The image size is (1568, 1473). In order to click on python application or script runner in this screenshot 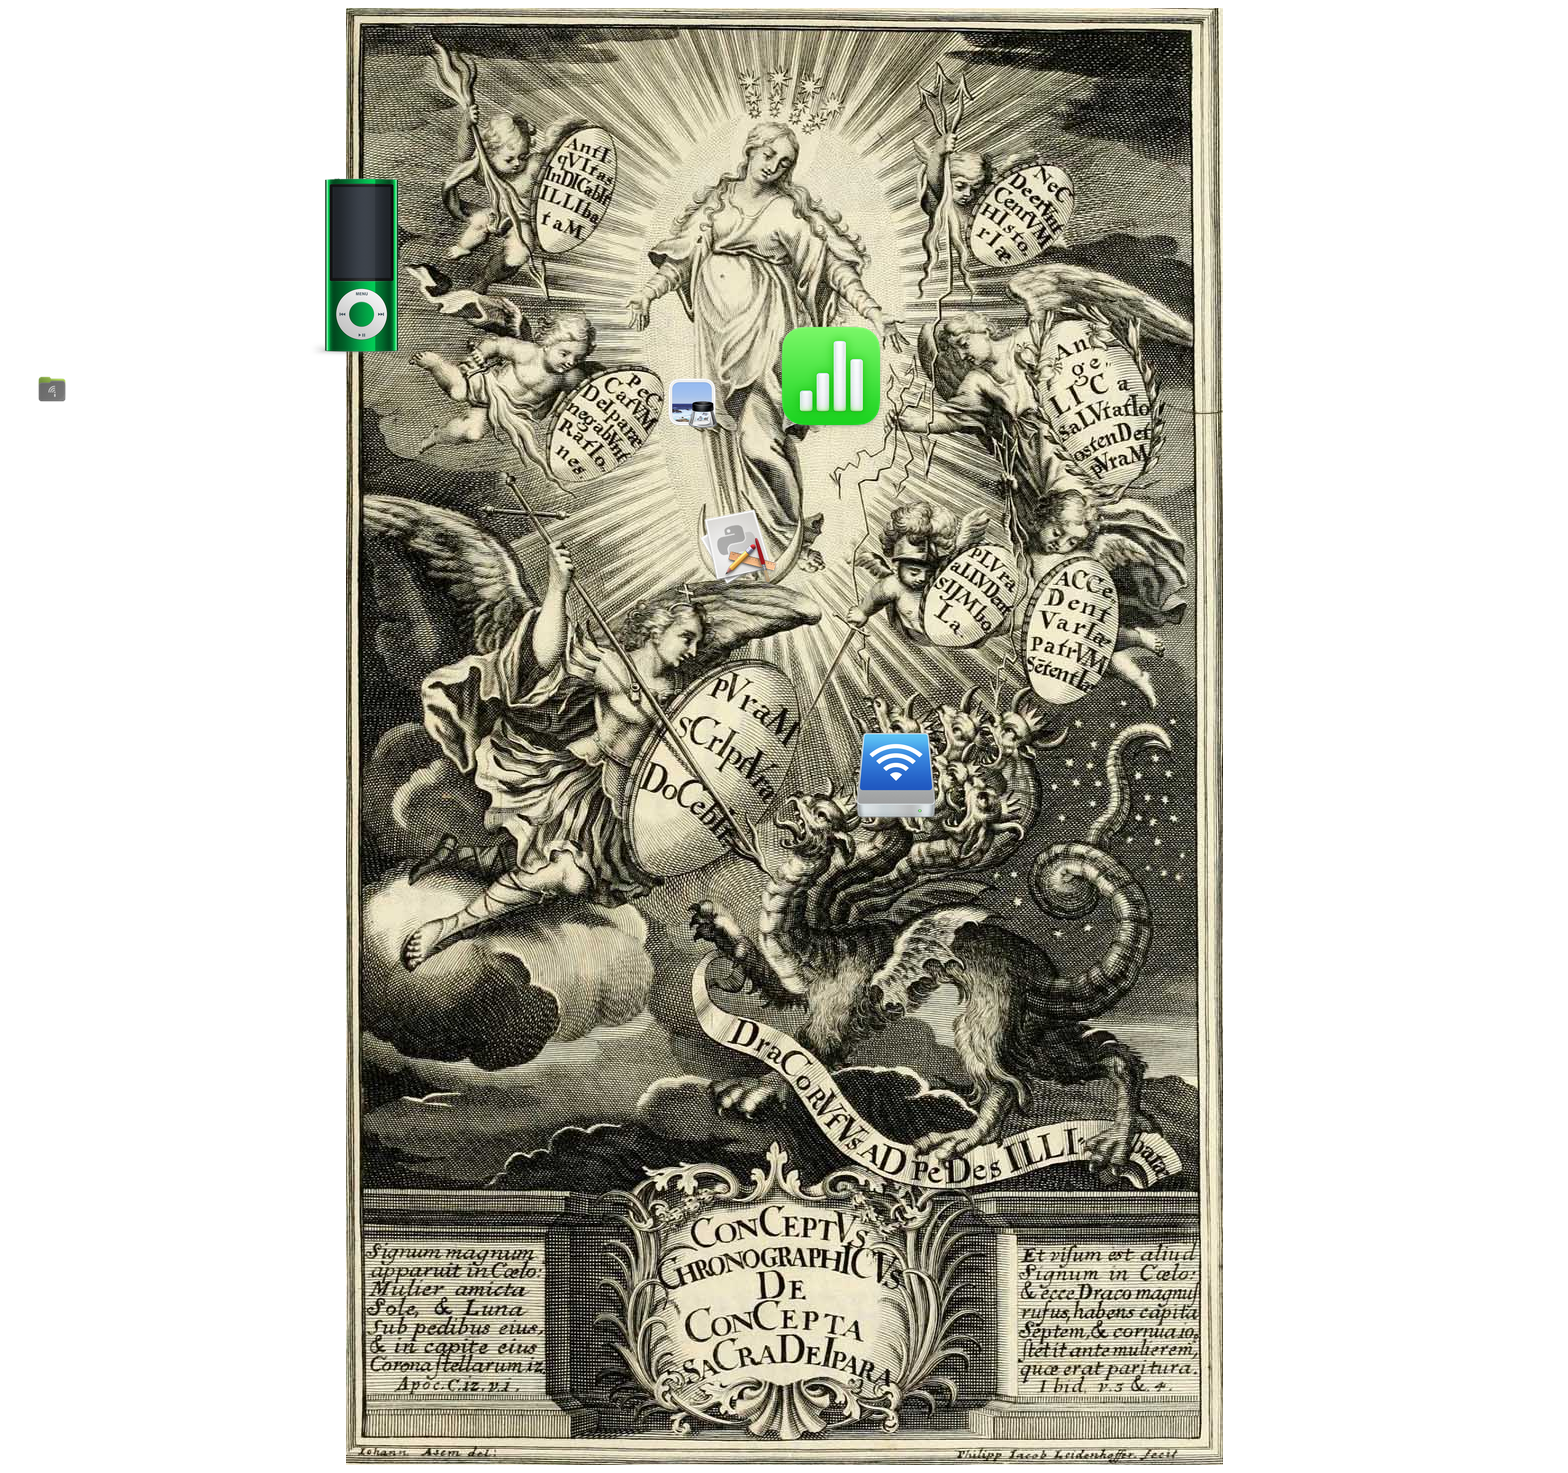, I will do `click(739, 548)`.